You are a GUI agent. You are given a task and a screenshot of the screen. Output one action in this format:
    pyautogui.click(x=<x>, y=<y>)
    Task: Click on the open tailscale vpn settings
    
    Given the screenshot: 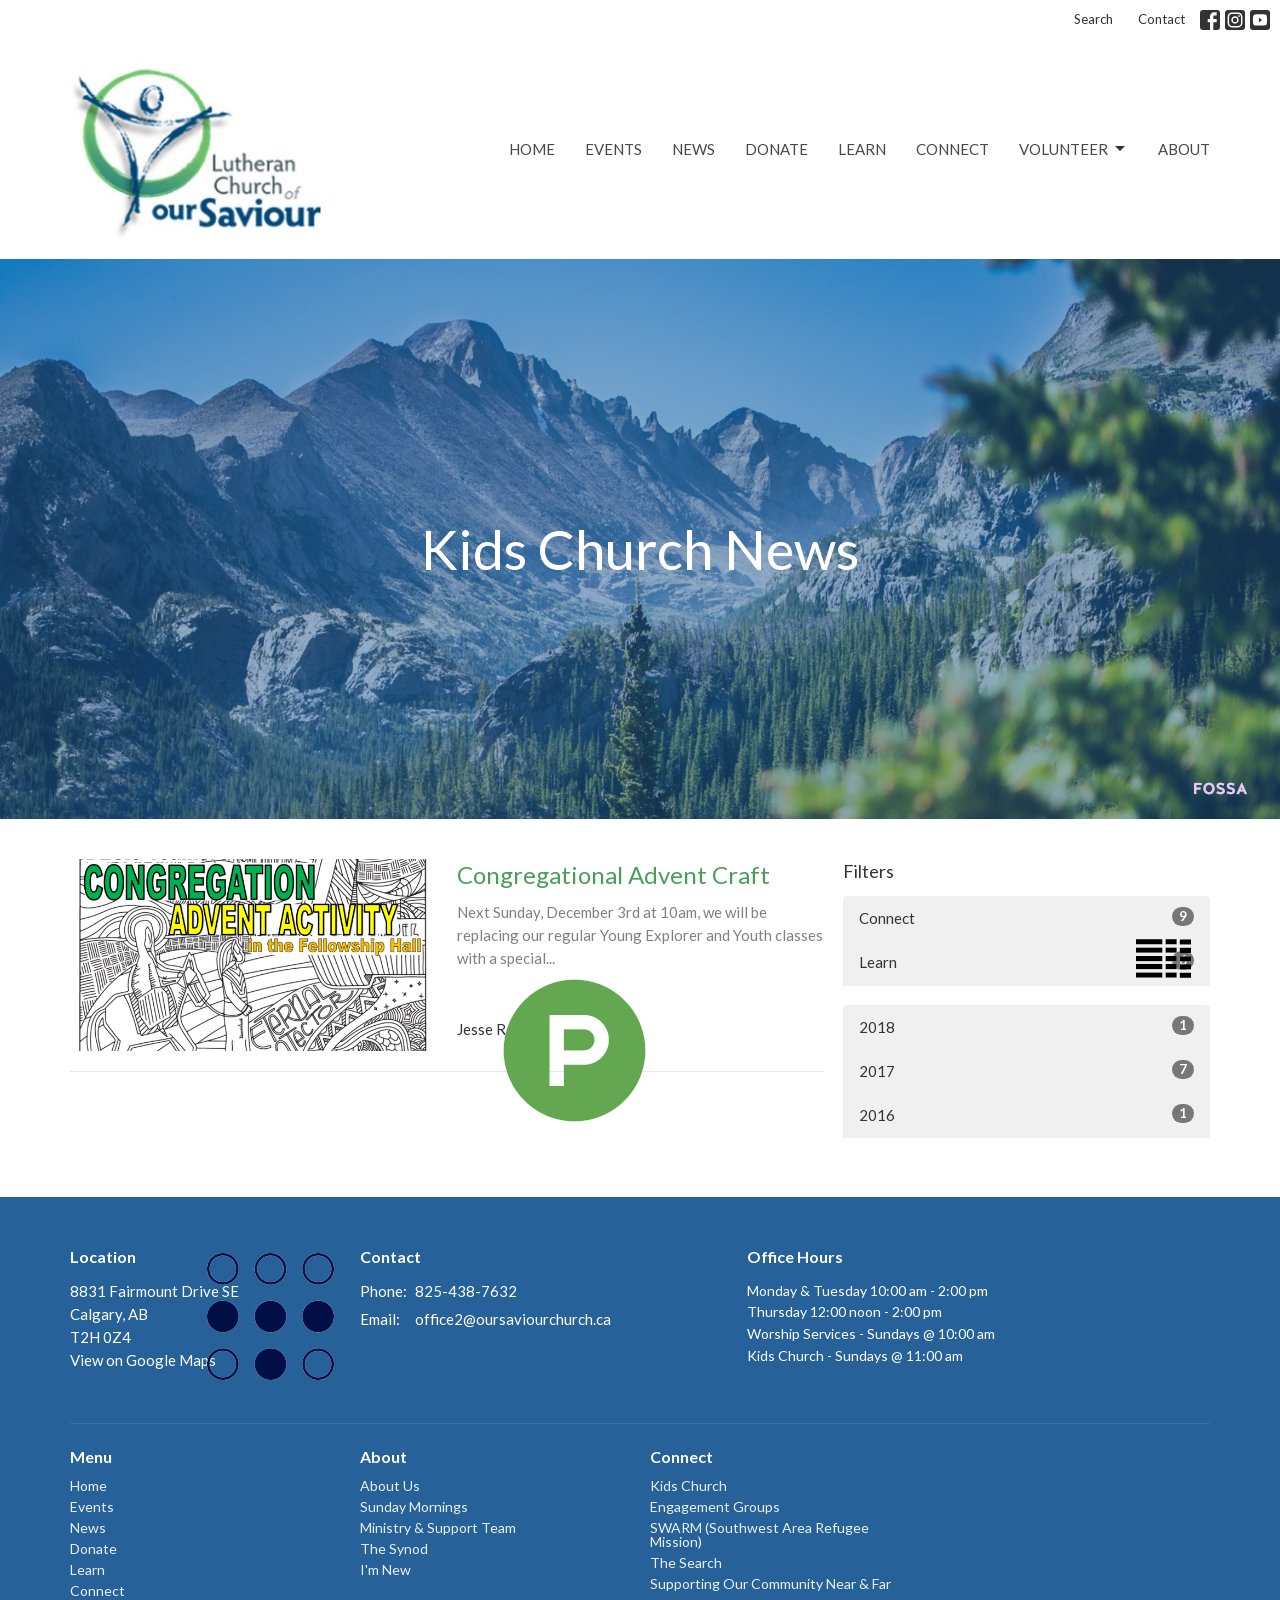 What is the action you would take?
    pyautogui.click(x=270, y=1316)
    